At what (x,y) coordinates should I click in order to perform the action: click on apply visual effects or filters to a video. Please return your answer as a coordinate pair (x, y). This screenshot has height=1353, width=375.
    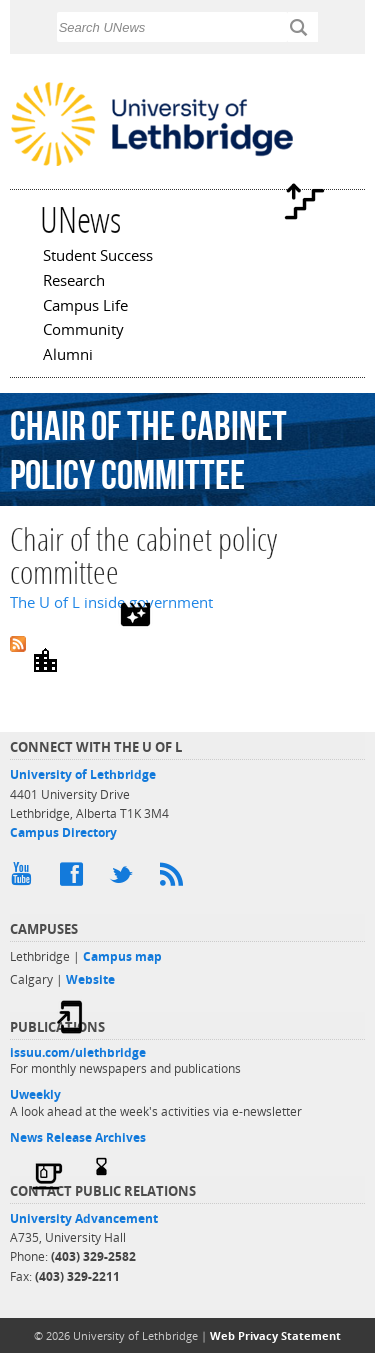
    Looking at the image, I should click on (135, 614).